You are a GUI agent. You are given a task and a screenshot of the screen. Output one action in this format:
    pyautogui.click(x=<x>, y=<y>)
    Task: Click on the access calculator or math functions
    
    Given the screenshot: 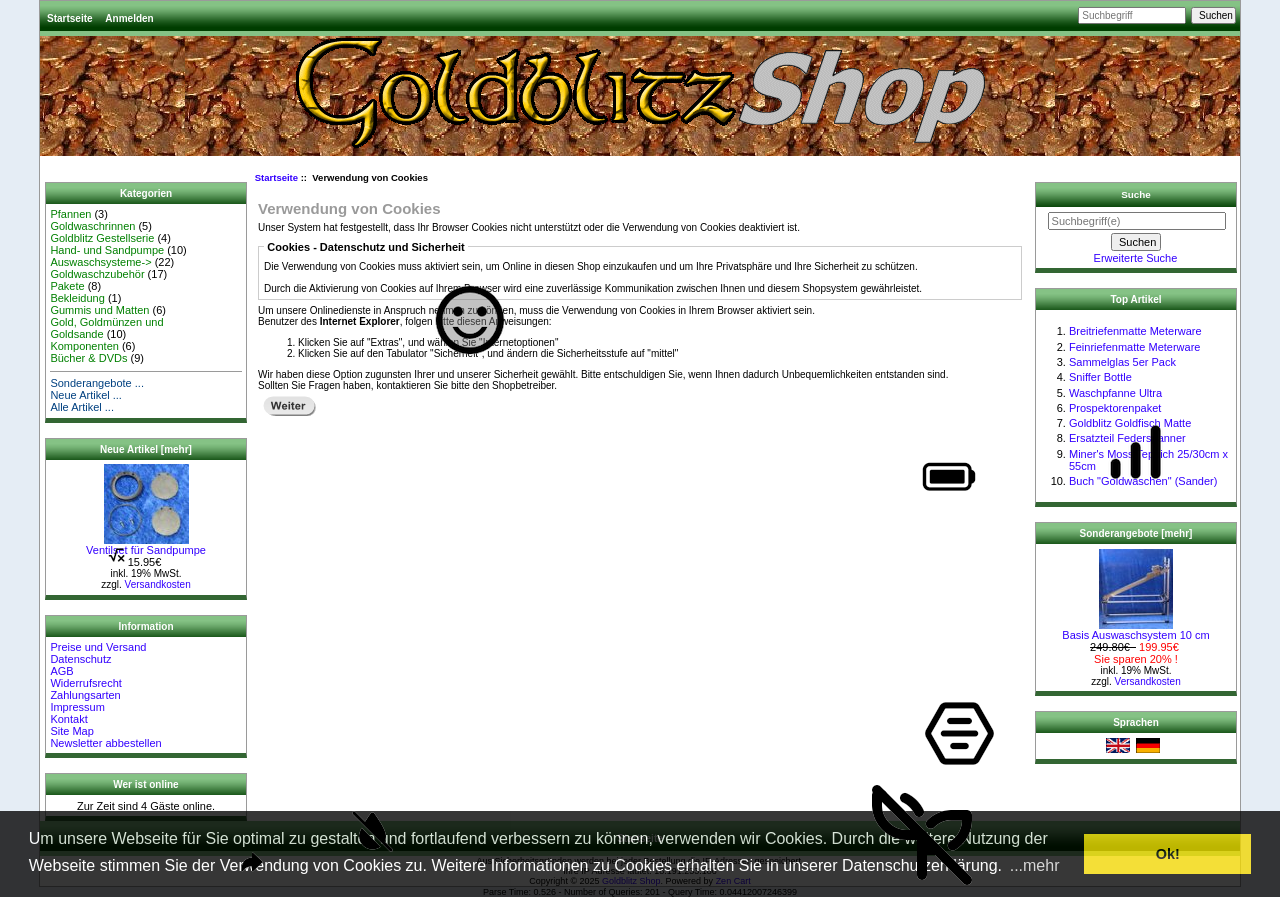 What is the action you would take?
    pyautogui.click(x=117, y=555)
    